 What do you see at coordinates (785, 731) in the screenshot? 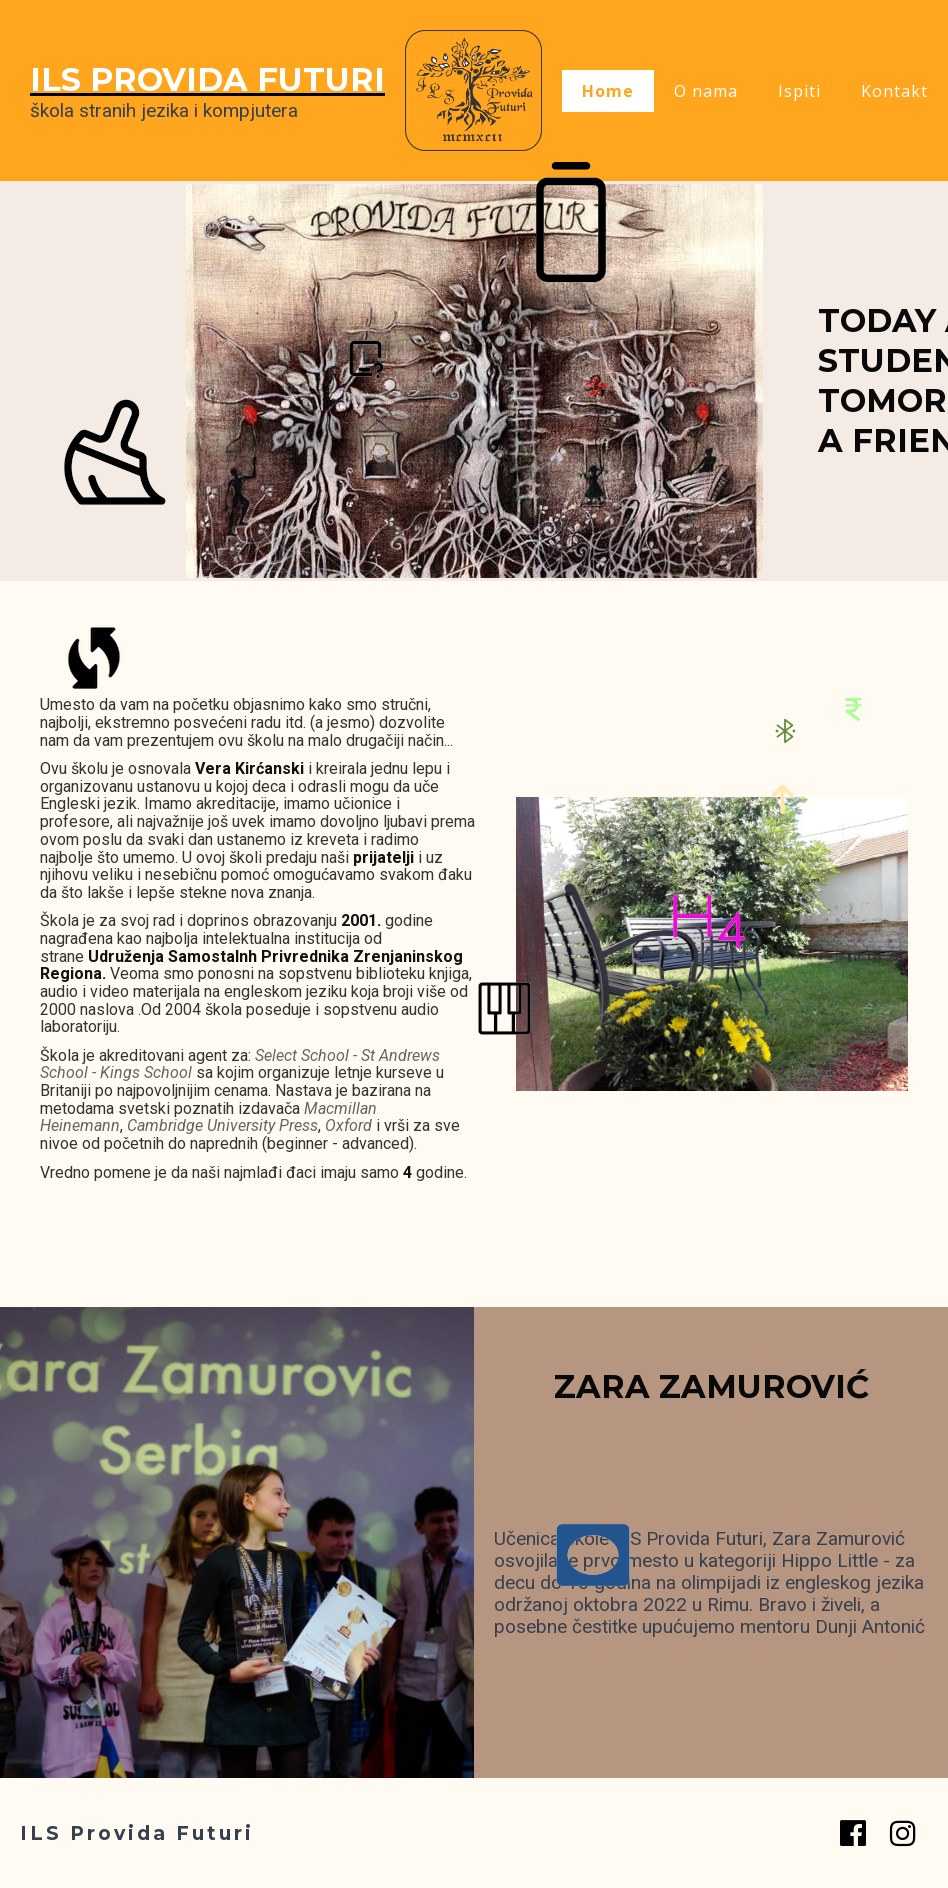
I see `indicates an active bluetooth connection` at bounding box center [785, 731].